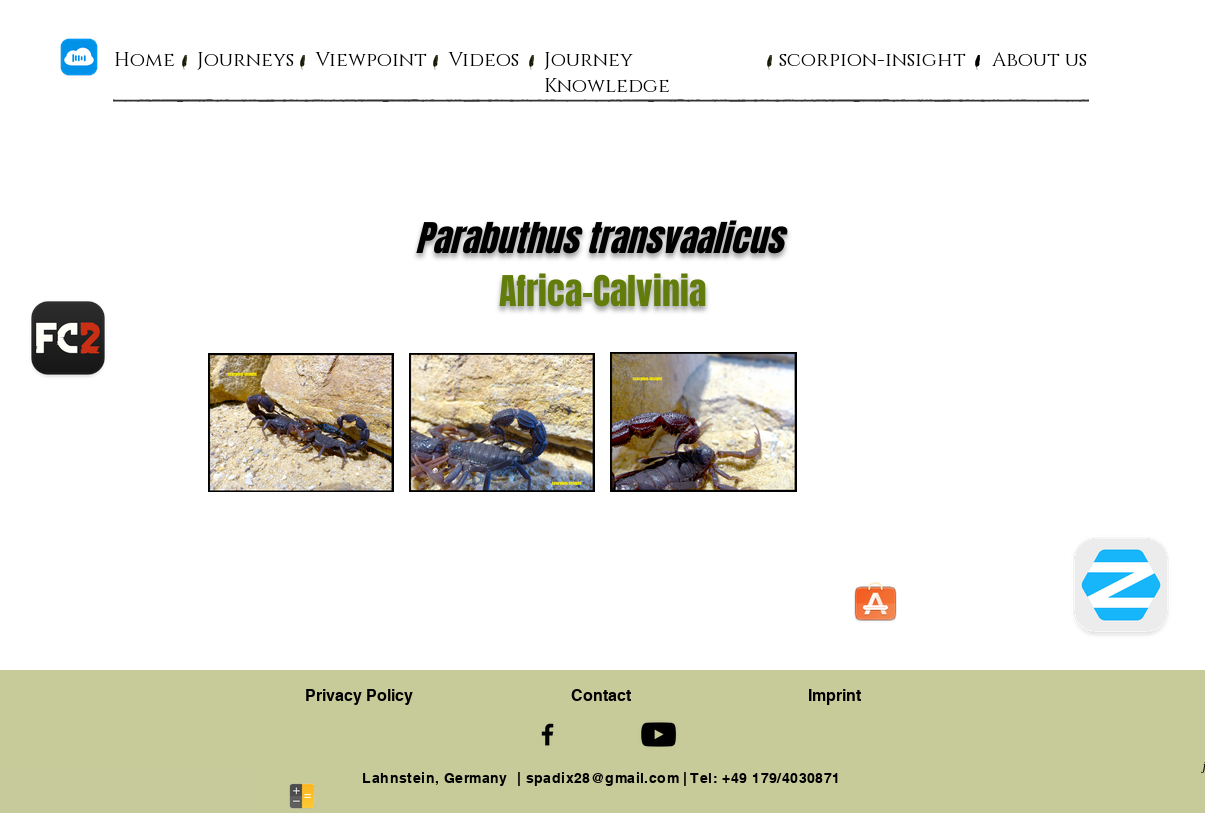 This screenshot has height=813, width=1205. Describe the element at coordinates (79, 57) in the screenshot. I see `open qcm cloud music streaming app` at that location.